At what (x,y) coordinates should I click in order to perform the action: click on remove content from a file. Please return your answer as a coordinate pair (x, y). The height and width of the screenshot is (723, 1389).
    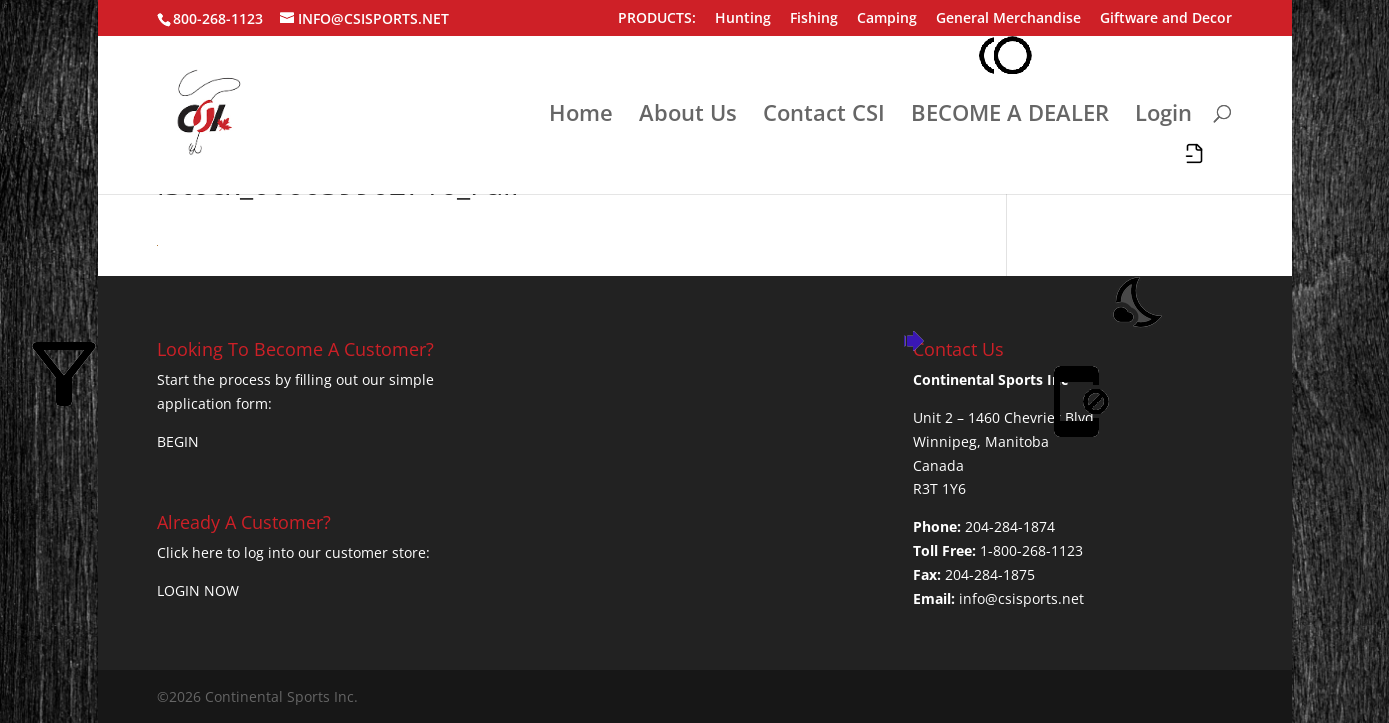
    Looking at the image, I should click on (1194, 153).